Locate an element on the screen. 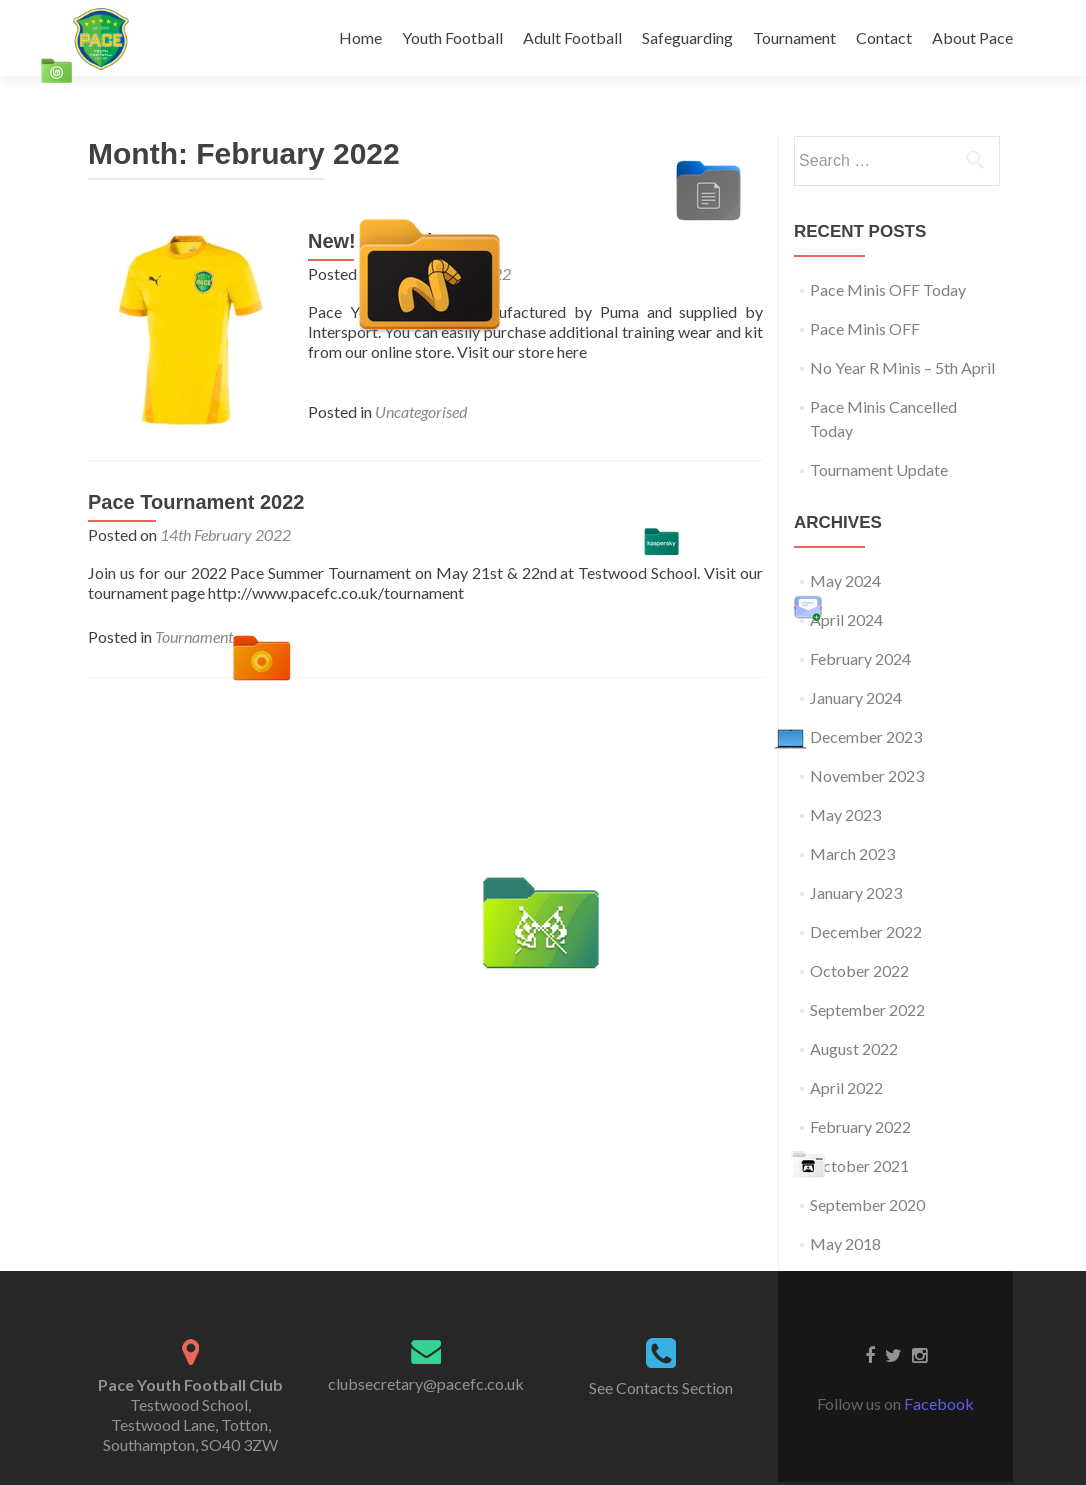  open android oreo system folder is located at coordinates (261, 659).